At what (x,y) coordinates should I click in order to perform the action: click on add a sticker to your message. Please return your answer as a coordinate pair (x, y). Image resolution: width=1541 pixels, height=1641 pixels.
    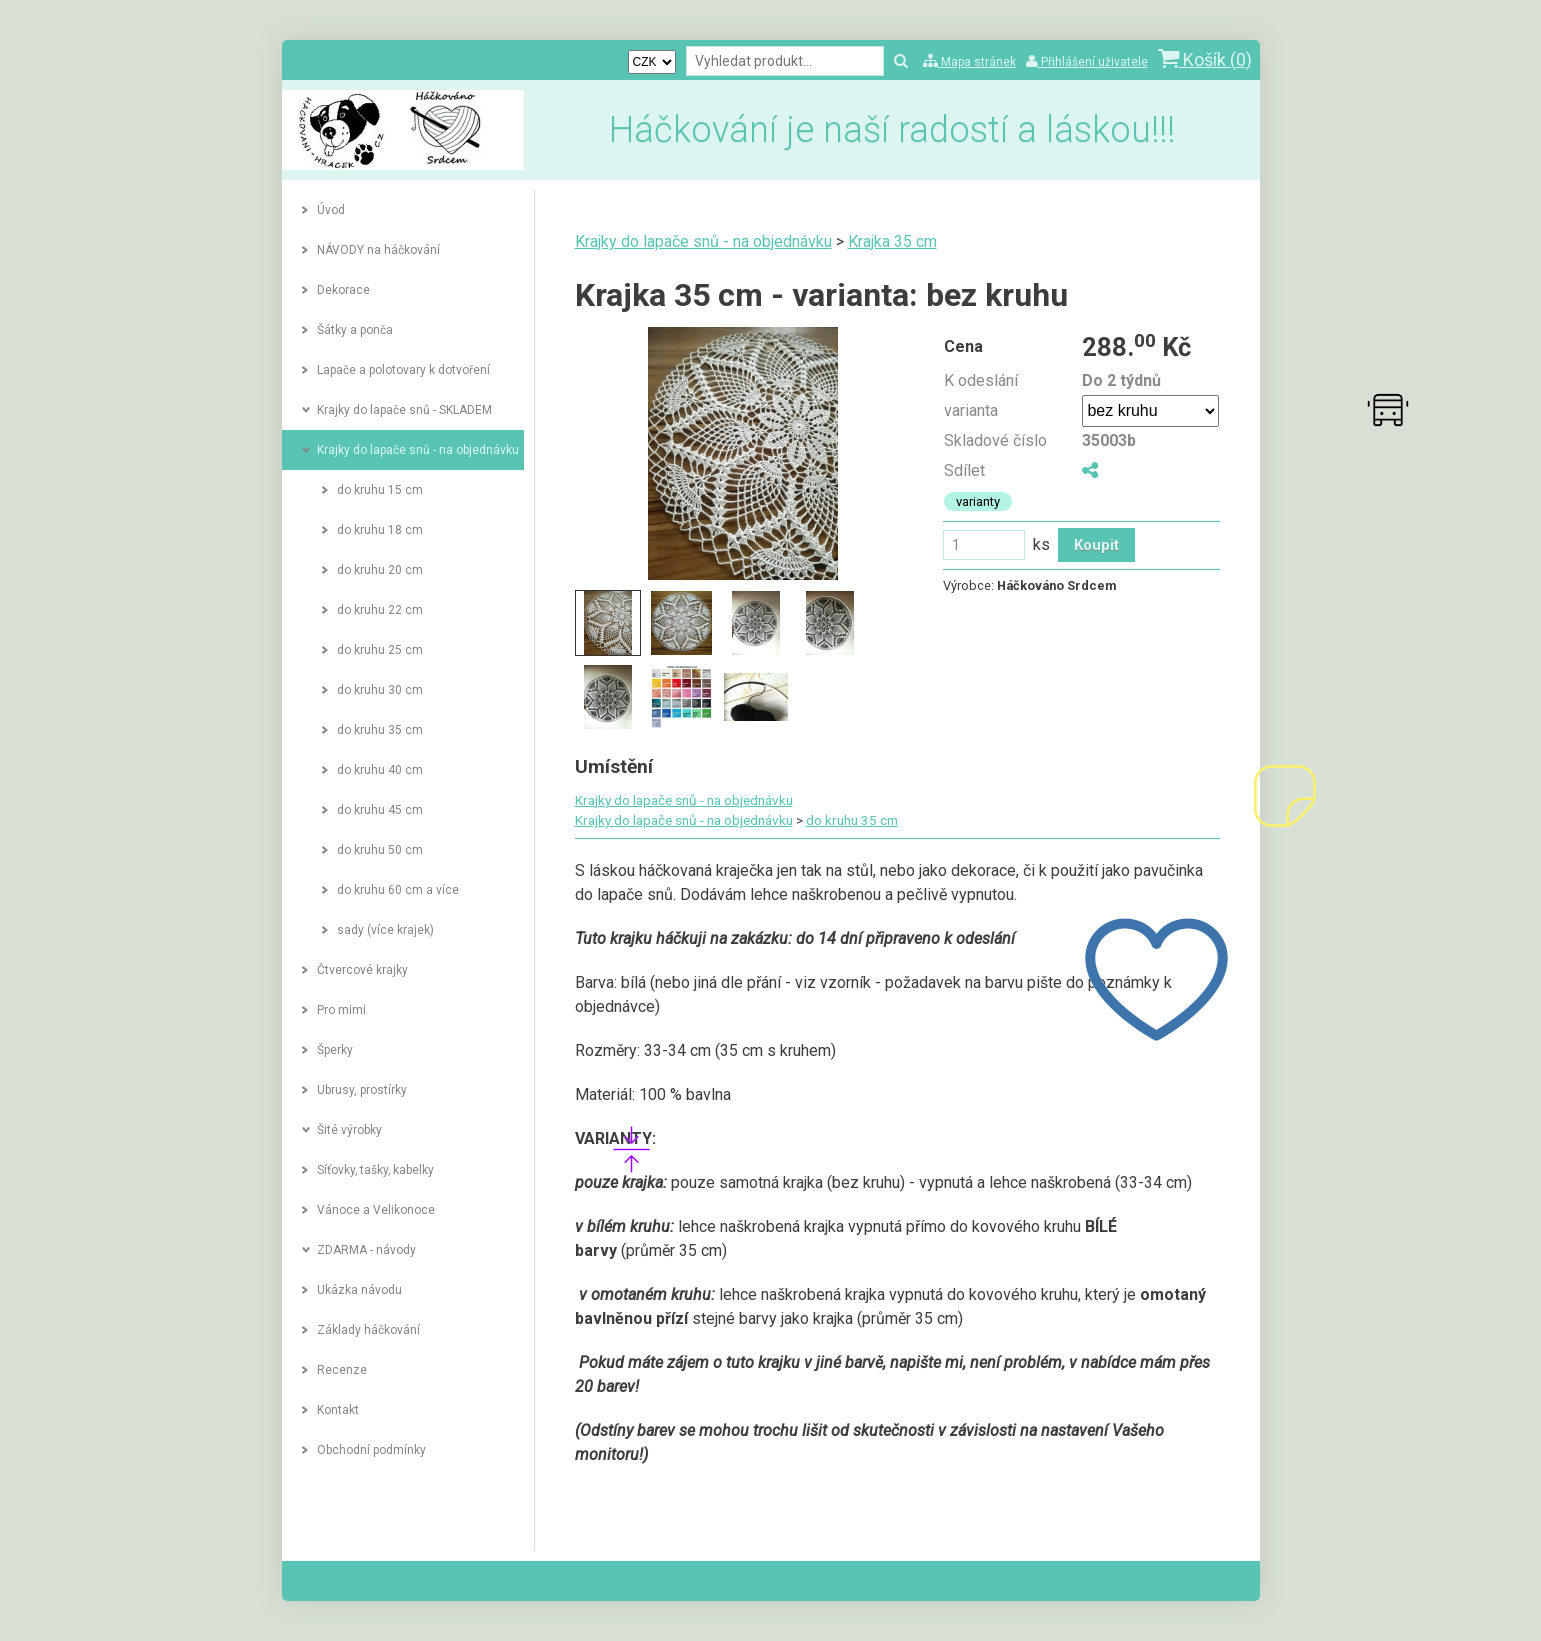
    Looking at the image, I should click on (1285, 796).